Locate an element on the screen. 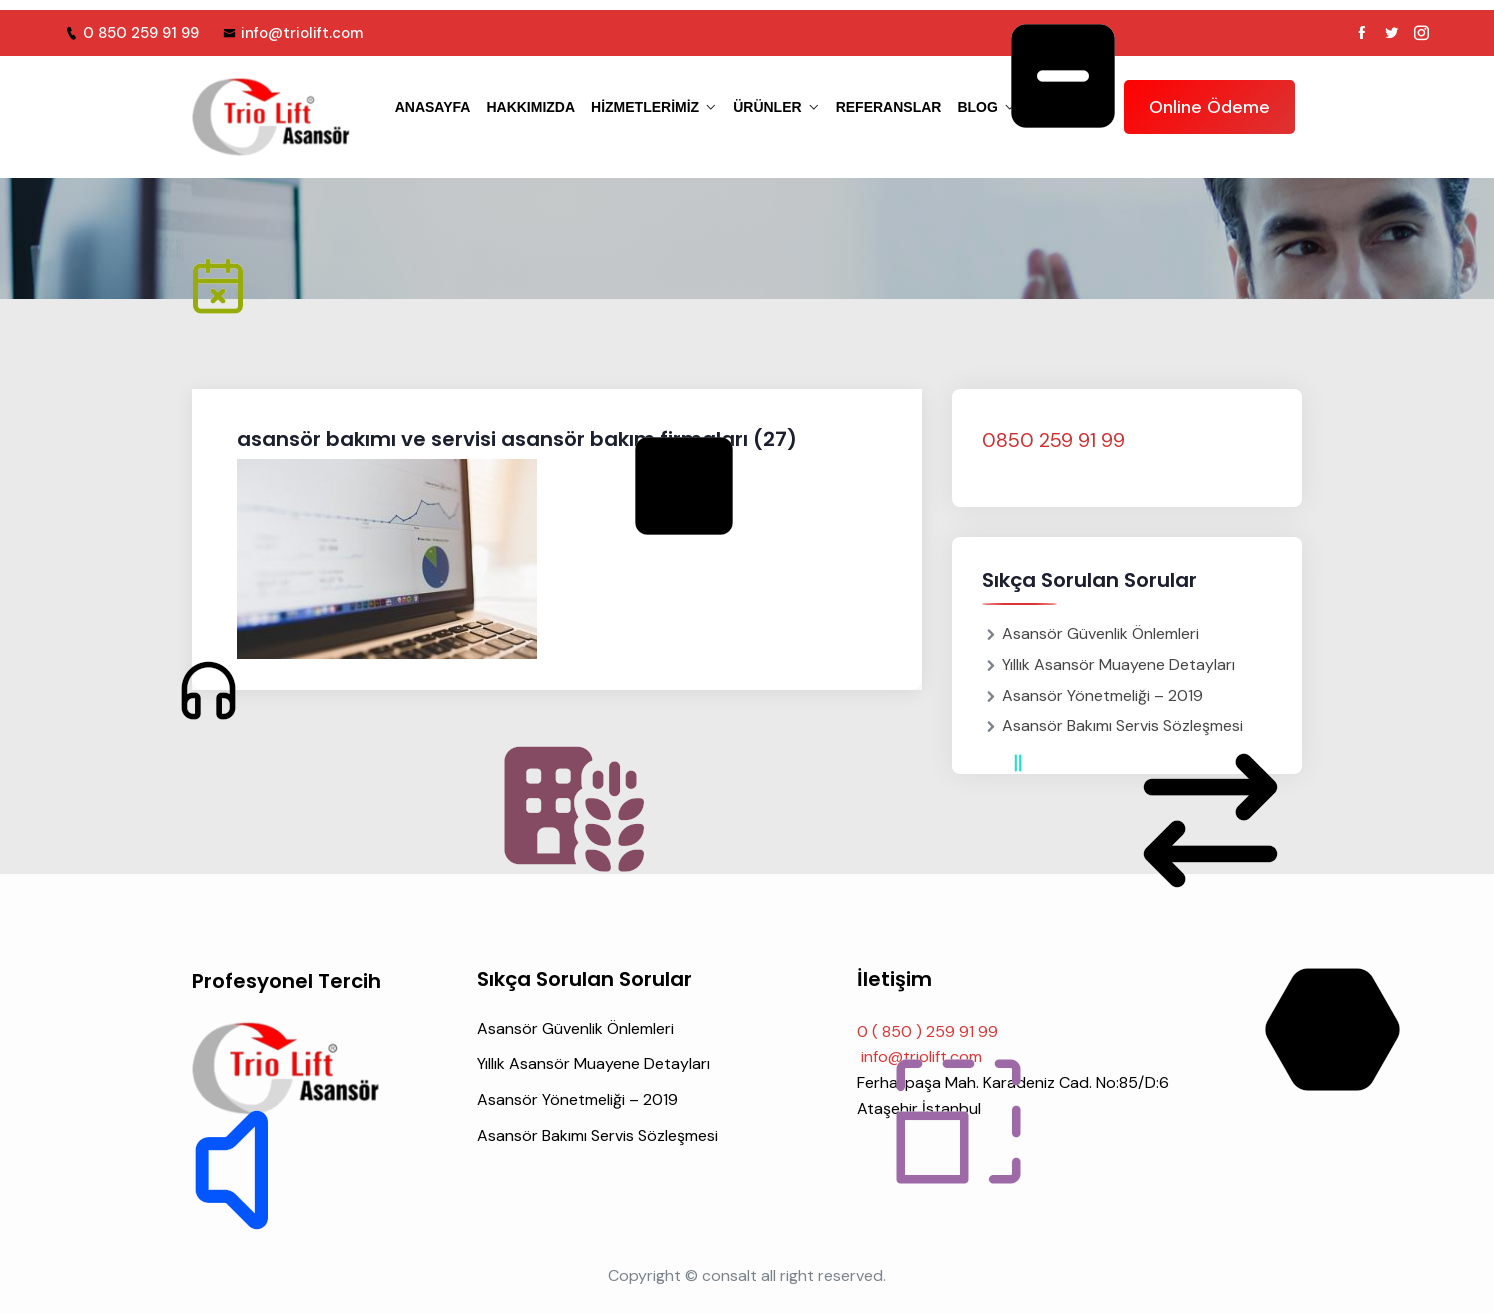 The width and height of the screenshot is (1494, 1313). access agricultural or farm management services is located at coordinates (570, 805).